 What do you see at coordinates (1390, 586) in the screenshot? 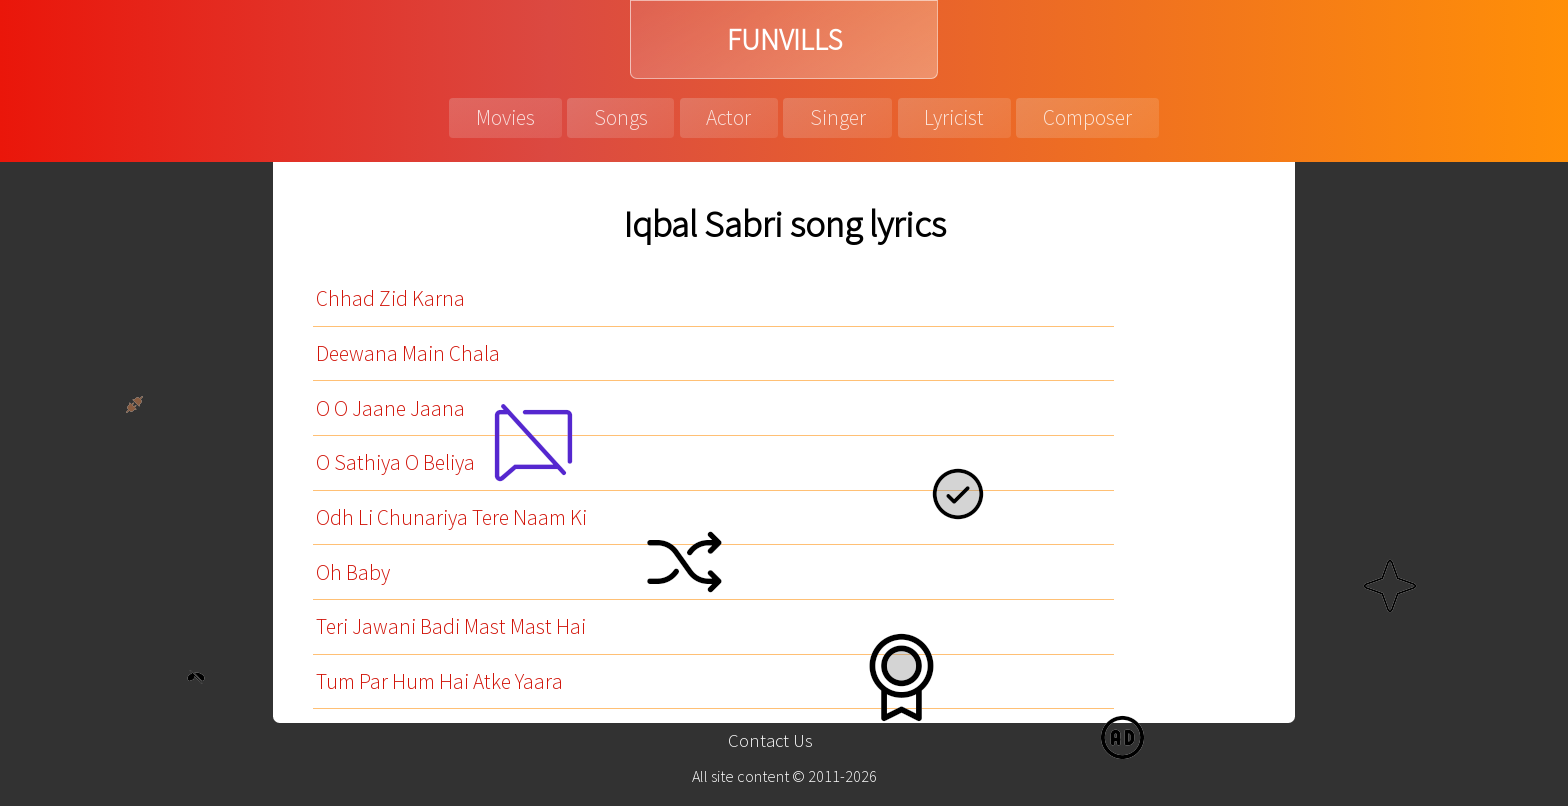
I see `indicates a featured or highlighted item` at bounding box center [1390, 586].